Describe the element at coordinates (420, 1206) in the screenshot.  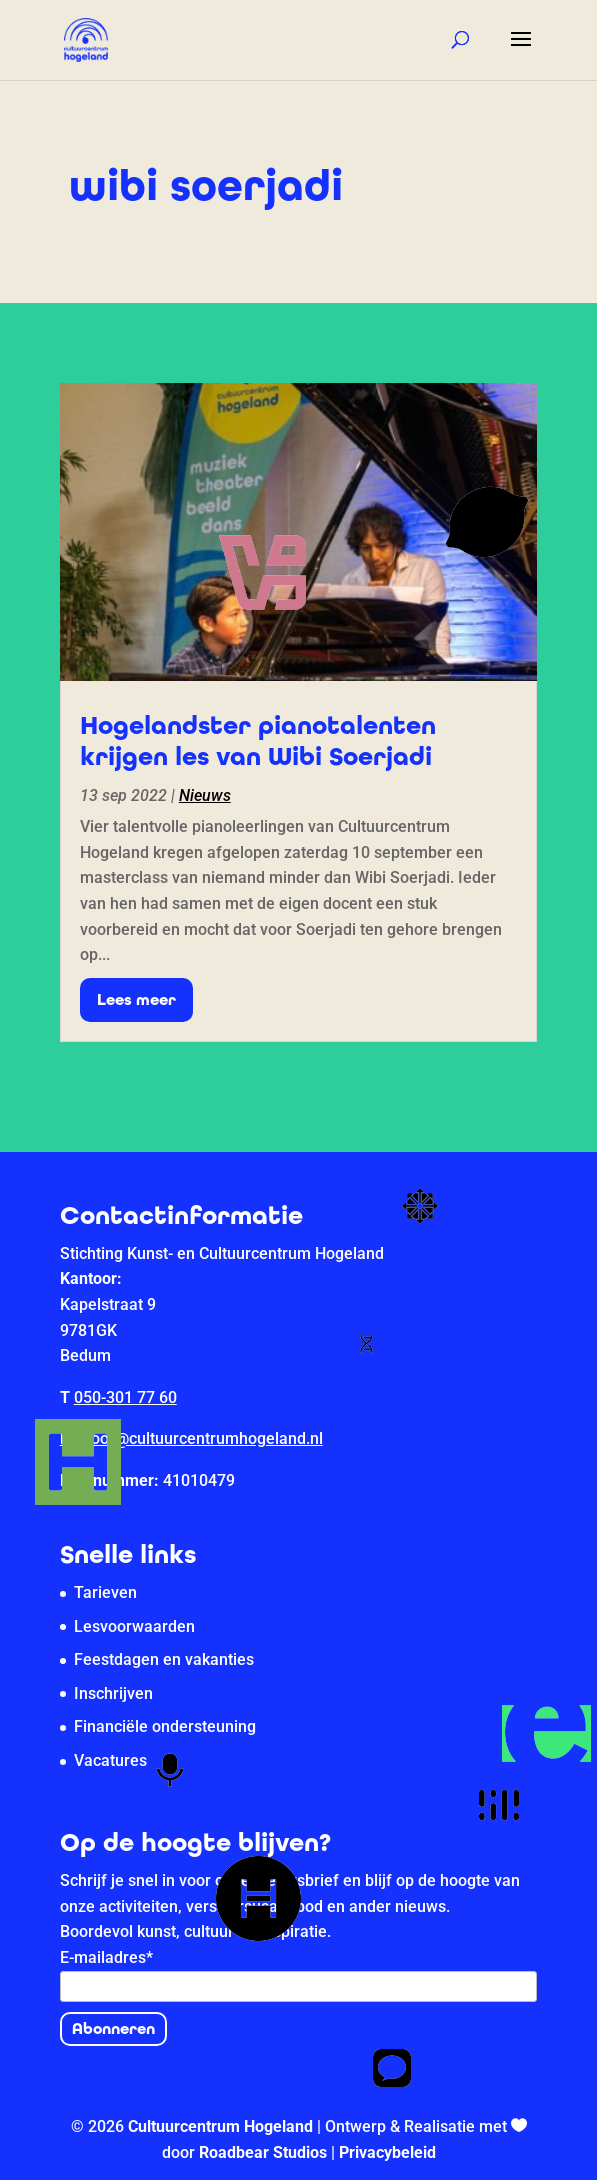
I see `centos linux distribution logo` at that location.